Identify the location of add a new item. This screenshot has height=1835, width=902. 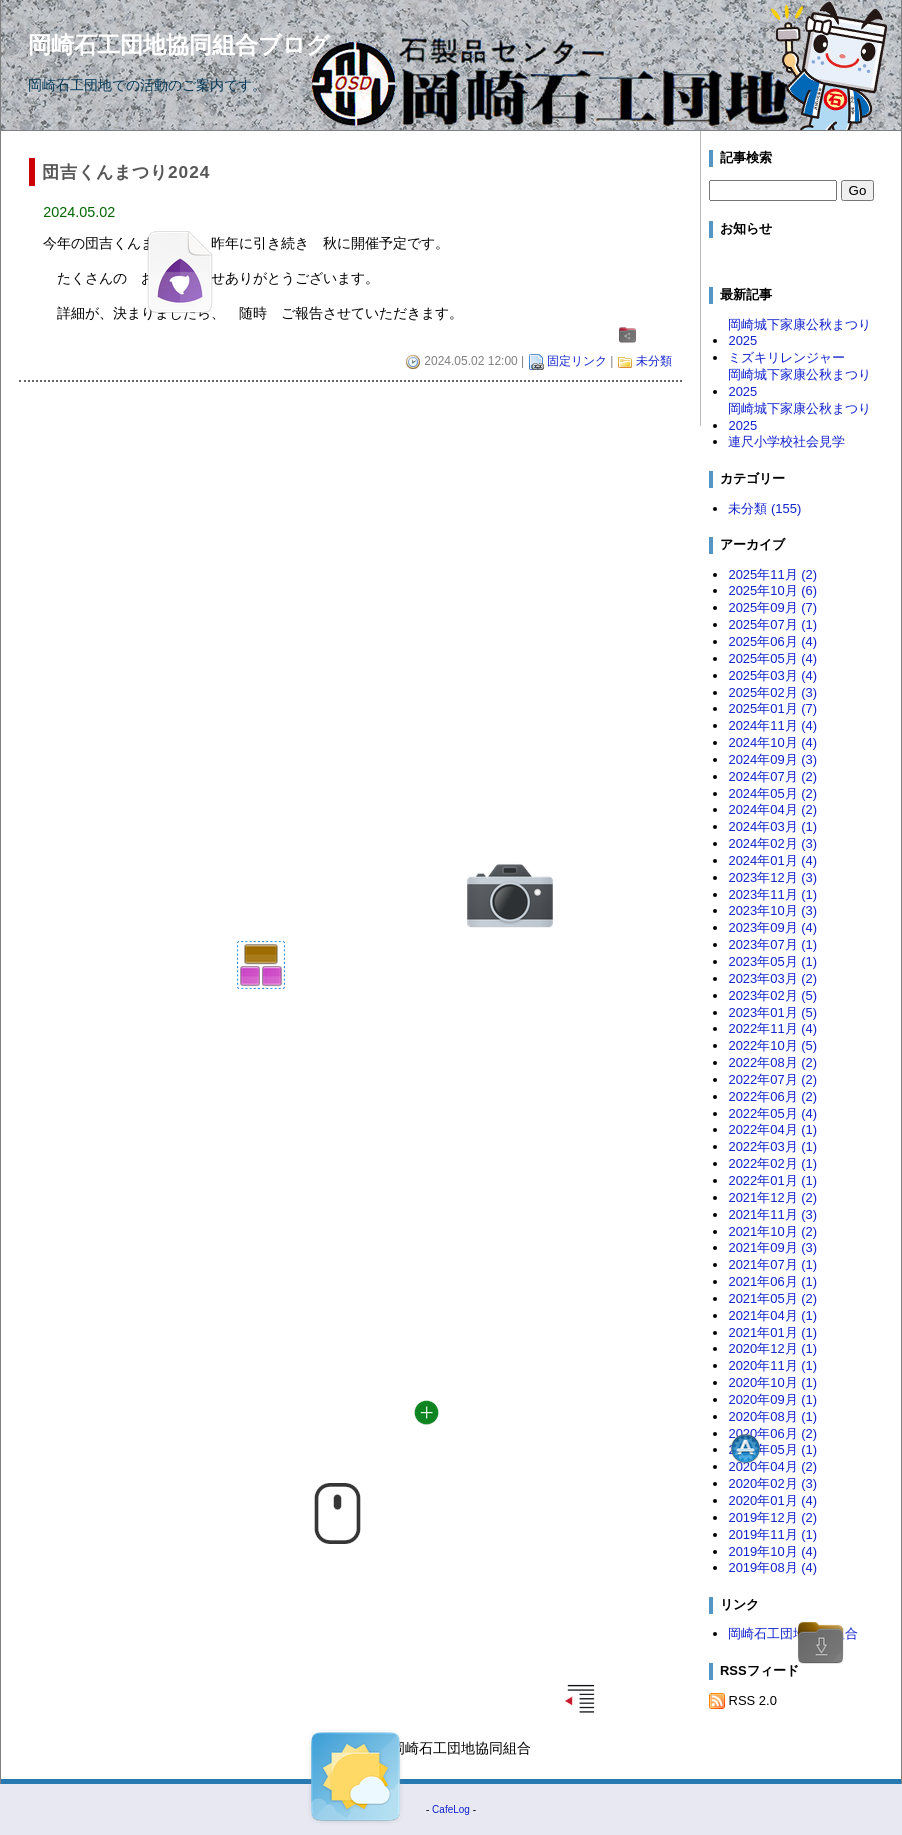
(426, 1412).